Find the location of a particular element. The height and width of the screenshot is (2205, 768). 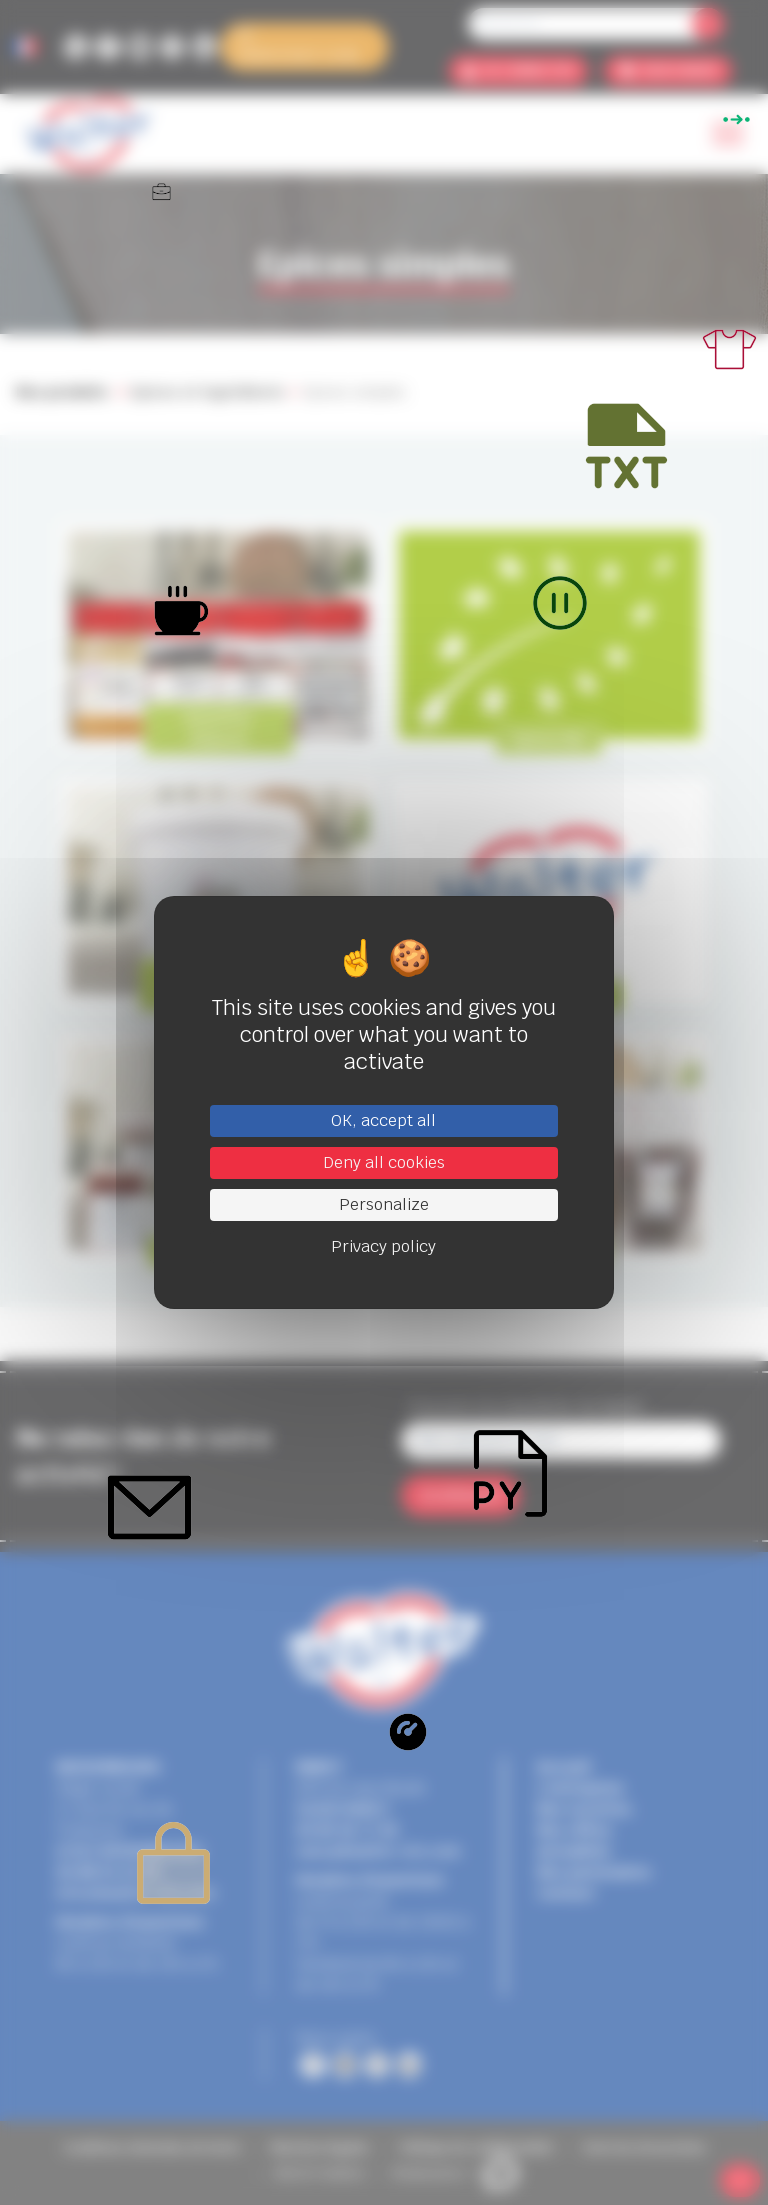

open your inbox is located at coordinates (149, 1507).